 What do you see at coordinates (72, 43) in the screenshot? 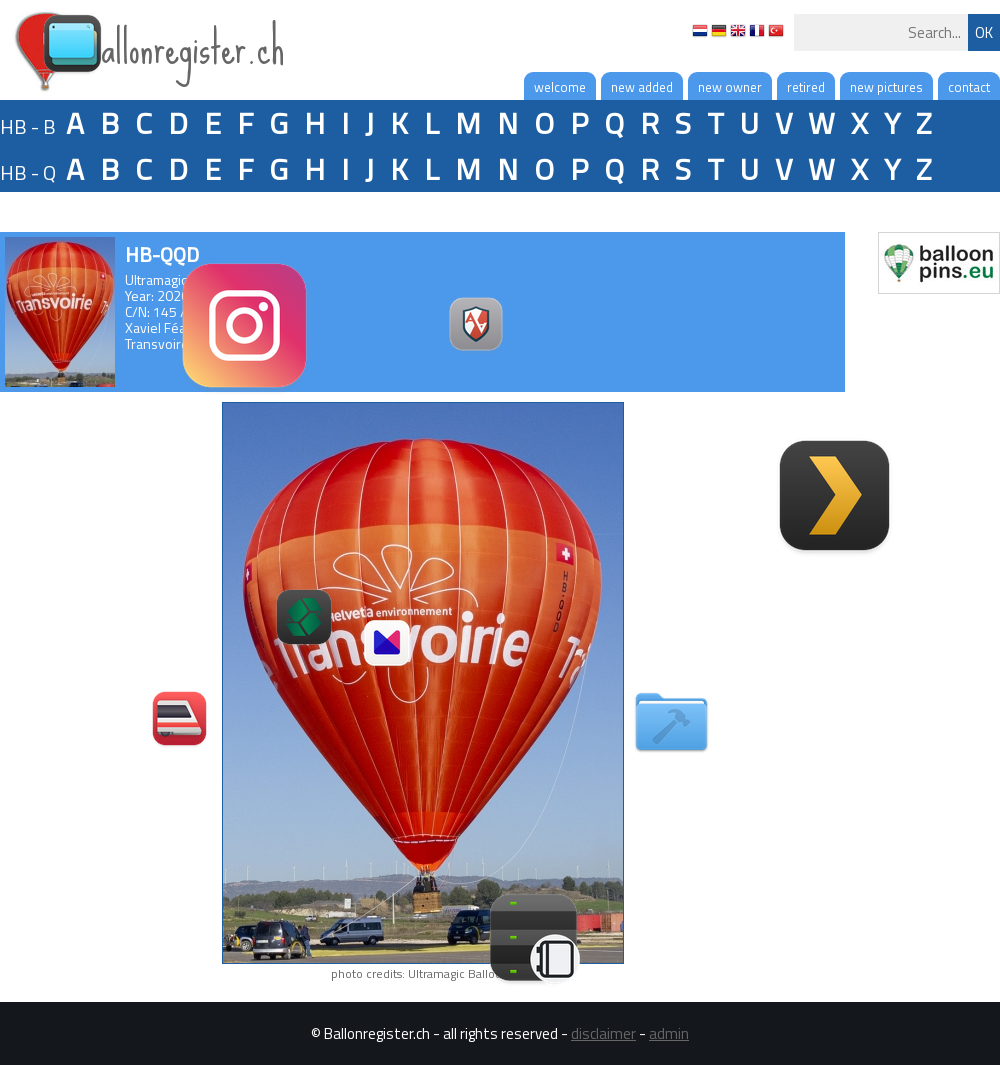
I see `open window management settings` at bounding box center [72, 43].